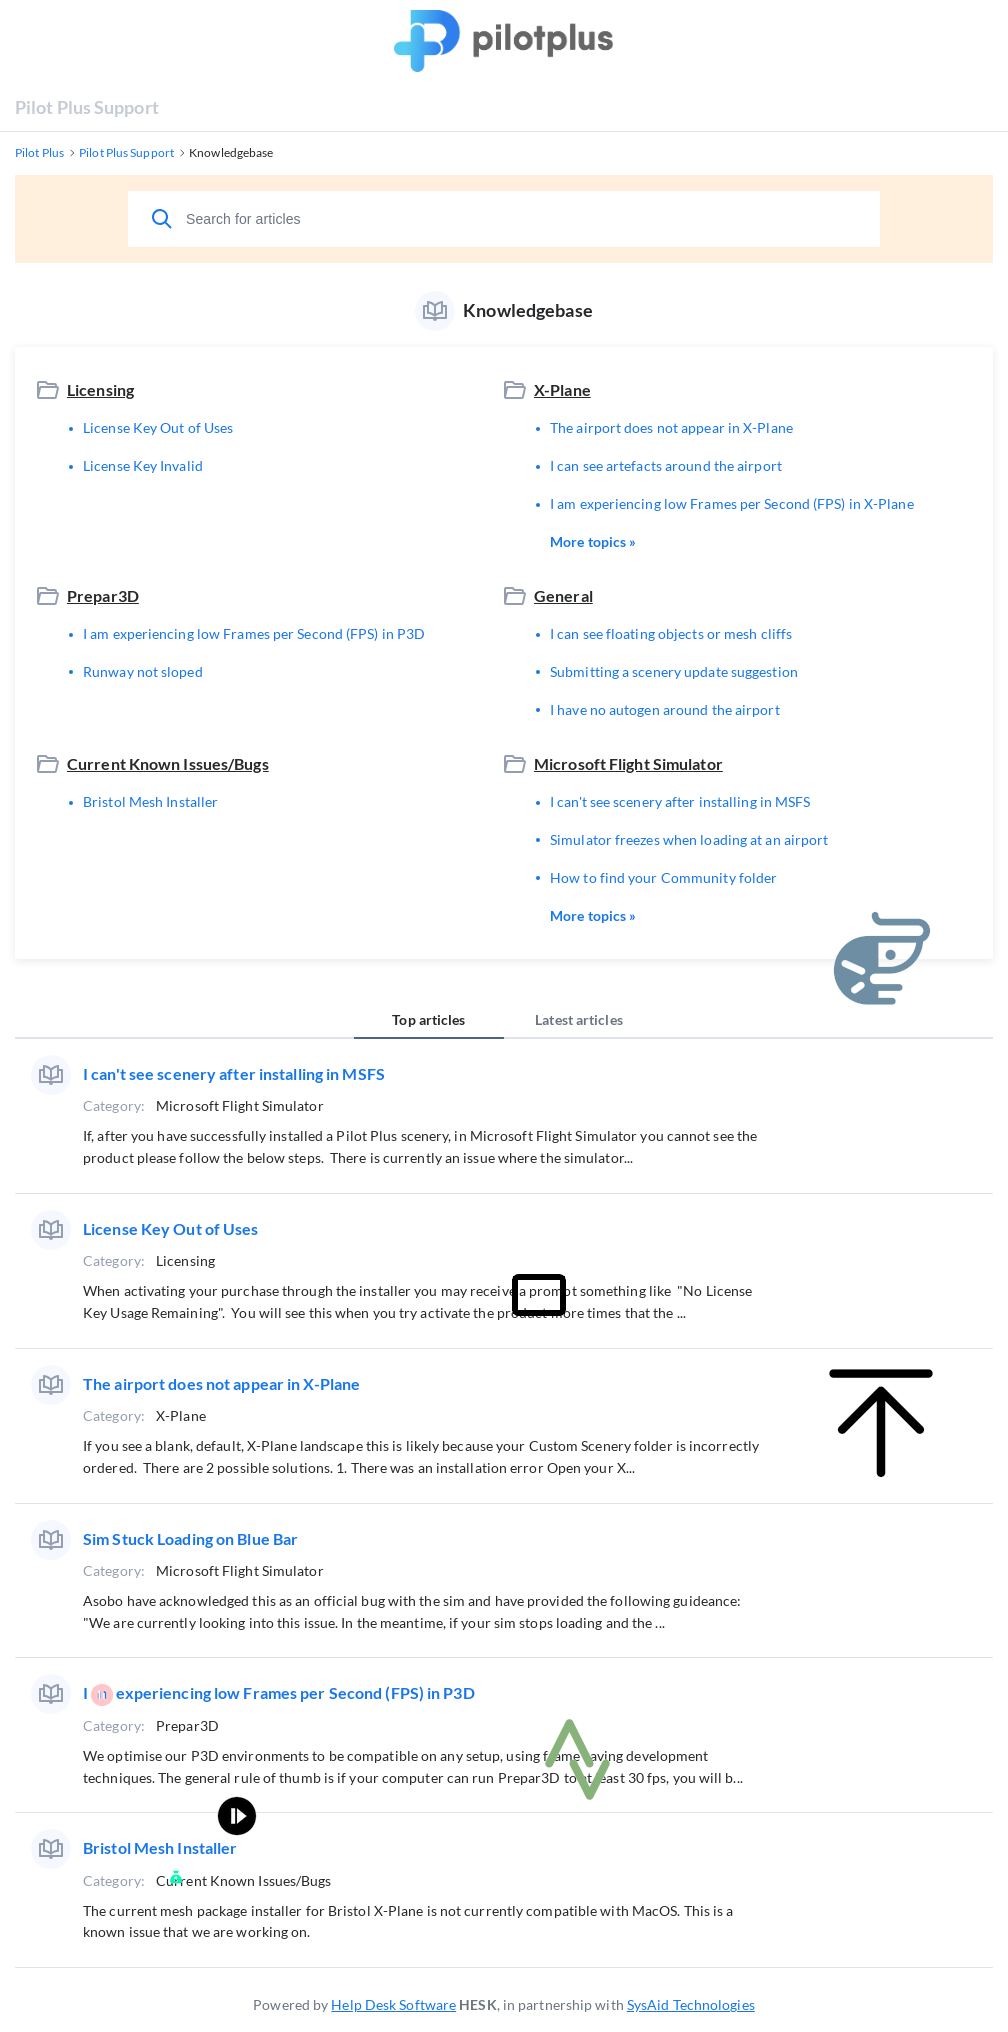 The width and height of the screenshot is (1008, 2032). Describe the element at coordinates (237, 1816) in the screenshot. I see `skip to next track or media item` at that location.